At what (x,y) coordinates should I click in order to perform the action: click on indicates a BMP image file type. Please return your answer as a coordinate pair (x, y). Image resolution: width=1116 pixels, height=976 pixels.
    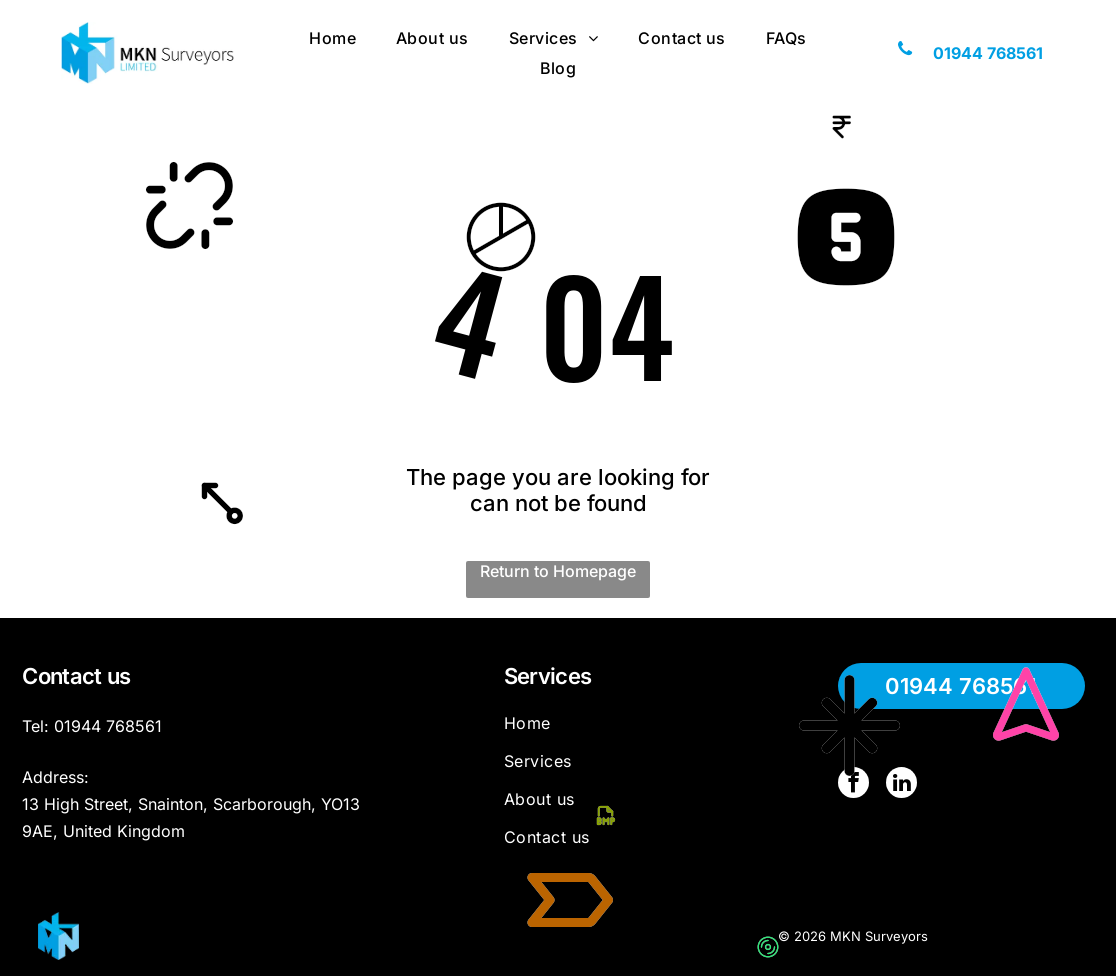
    Looking at the image, I should click on (605, 815).